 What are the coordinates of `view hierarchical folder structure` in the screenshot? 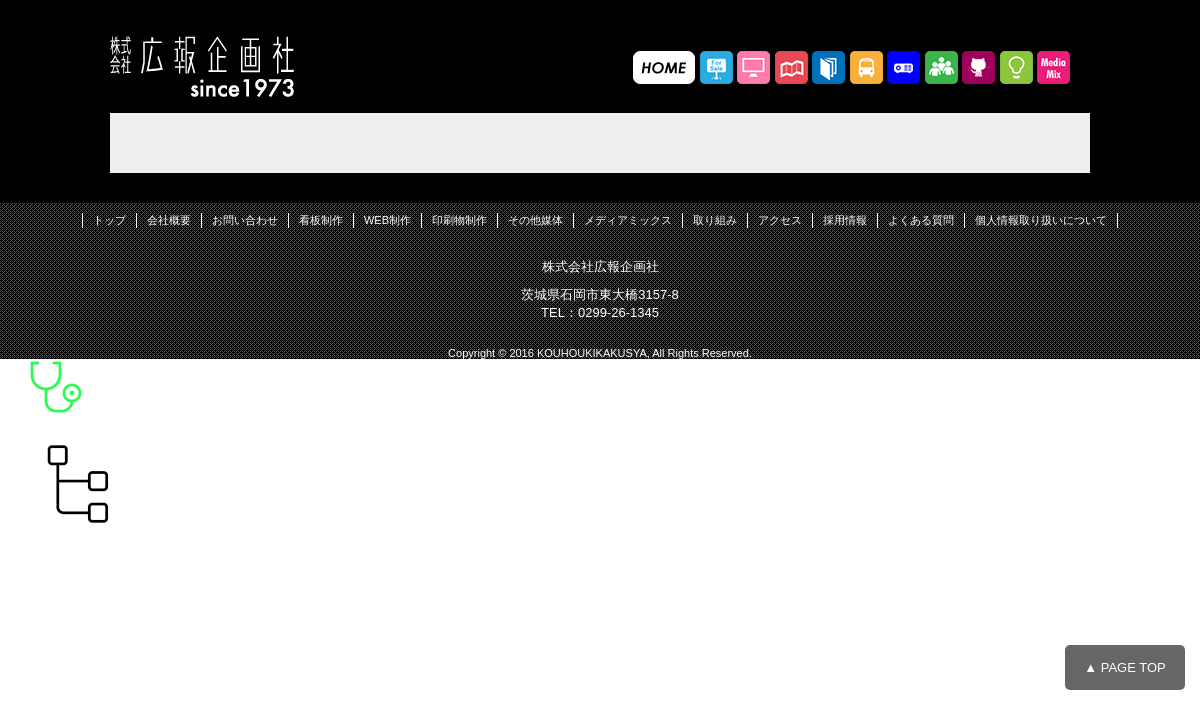 It's located at (75, 484).